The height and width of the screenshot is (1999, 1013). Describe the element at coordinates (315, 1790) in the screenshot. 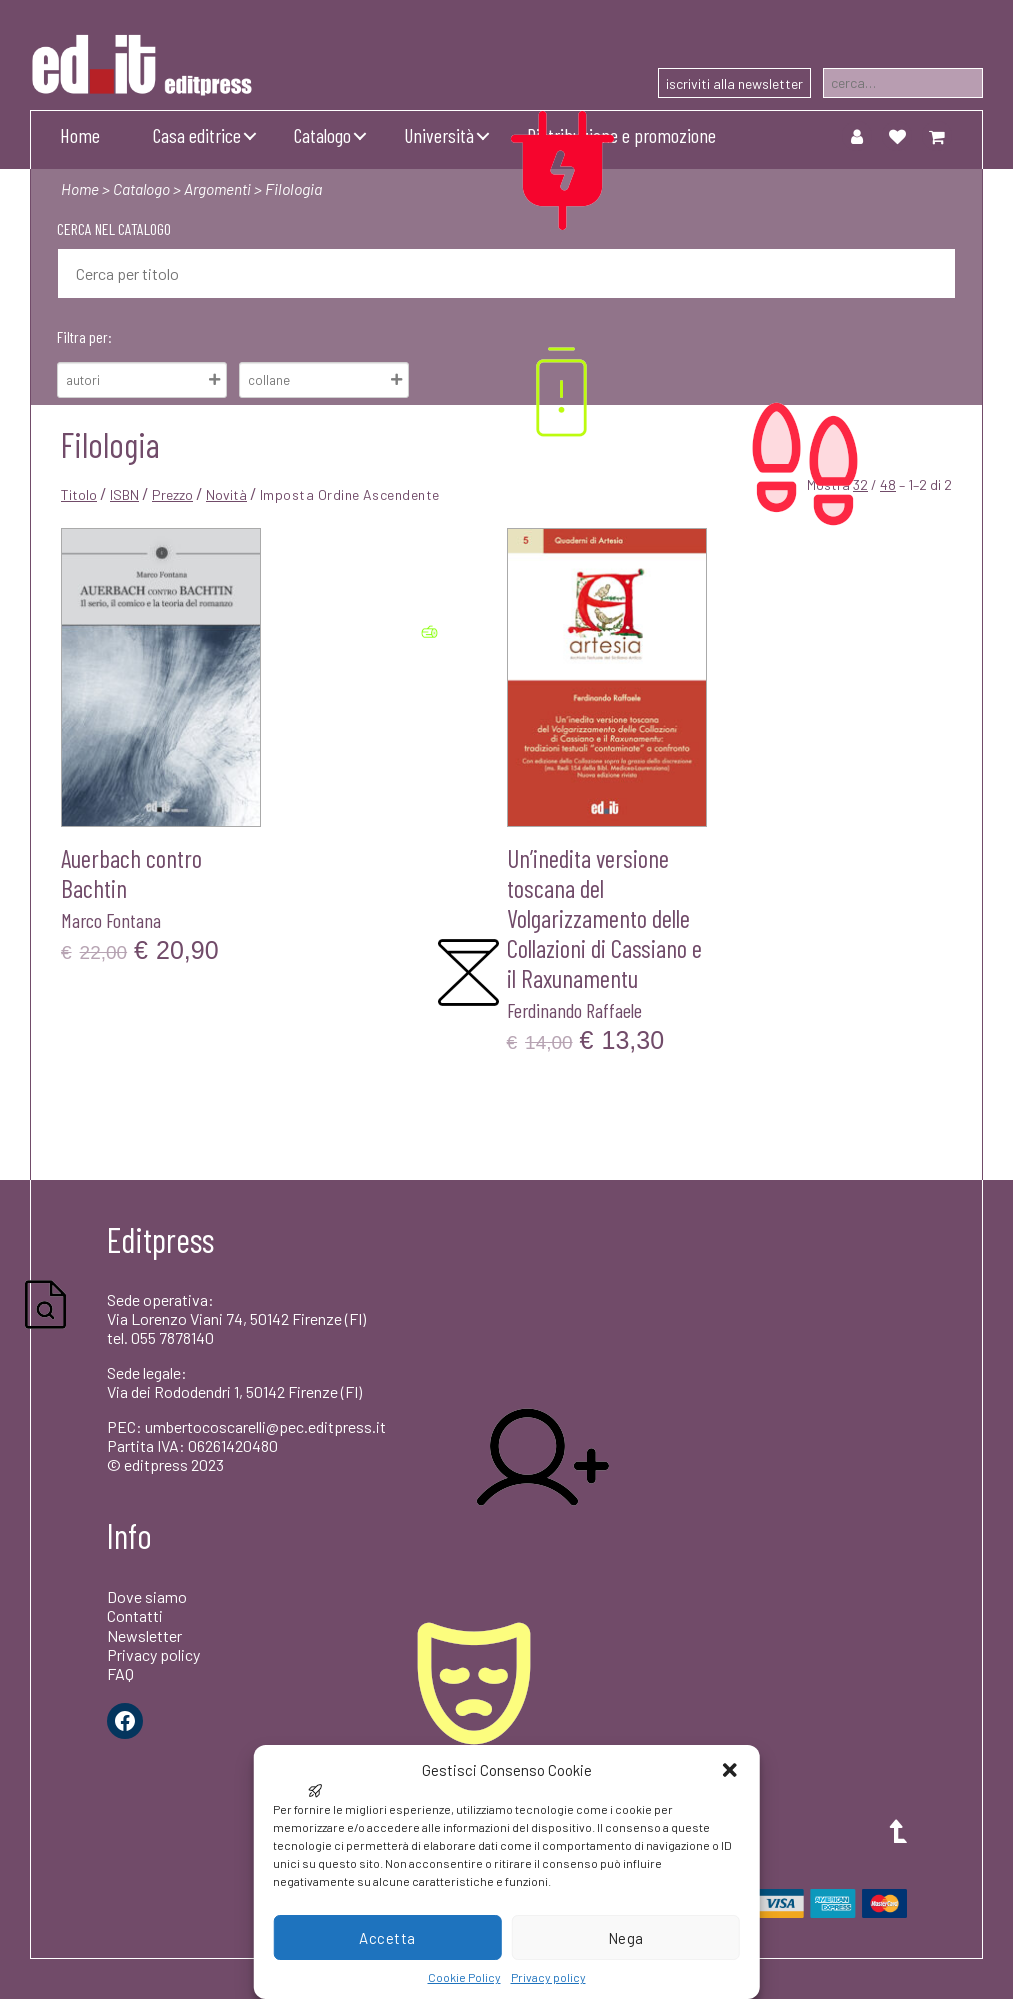

I see `launch or deploy a project` at that location.